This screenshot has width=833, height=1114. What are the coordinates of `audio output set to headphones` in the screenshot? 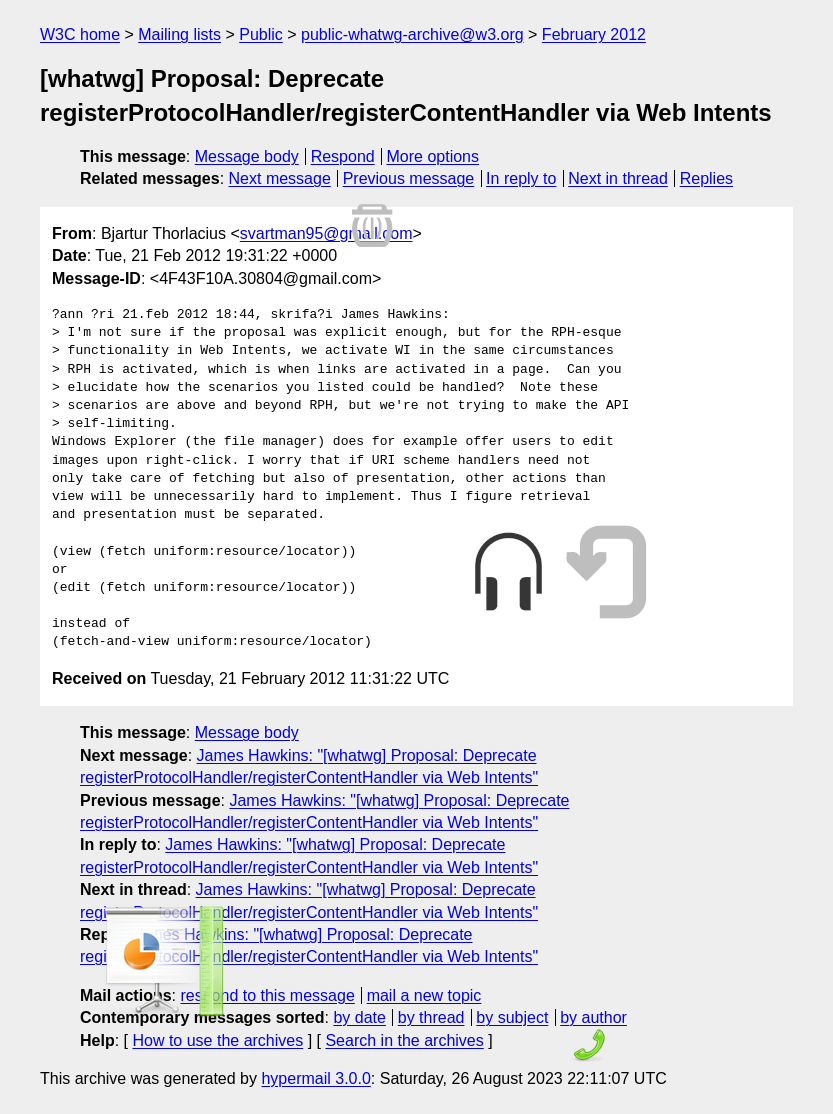 It's located at (508, 571).